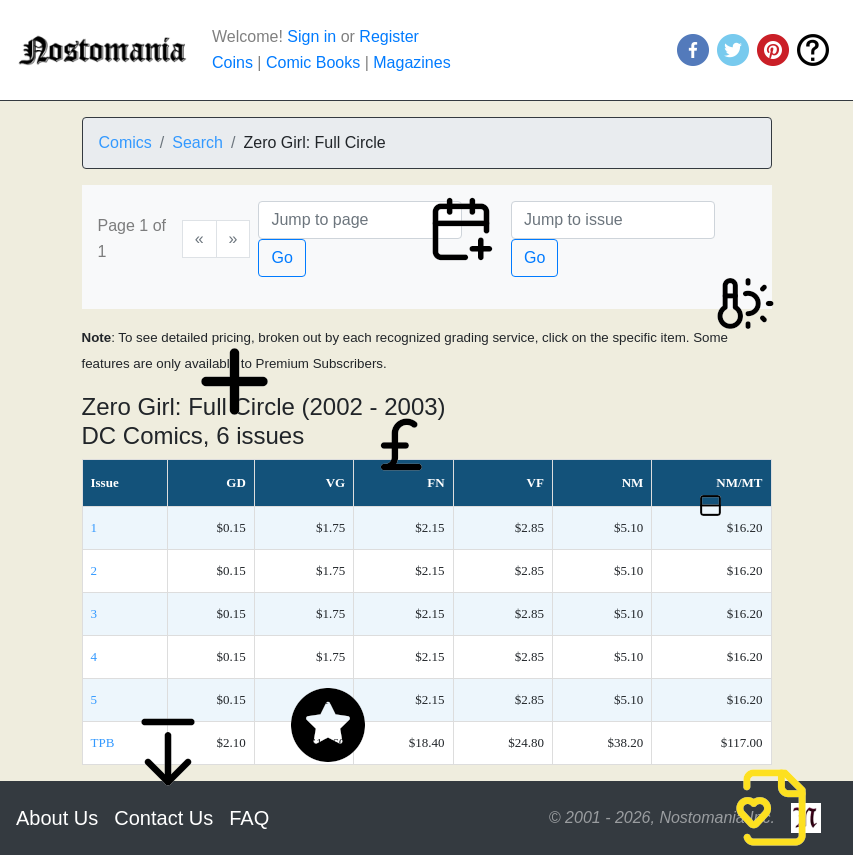 Image resolution: width=853 pixels, height=855 pixels. What do you see at coordinates (168, 752) in the screenshot?
I see `download a file` at bounding box center [168, 752].